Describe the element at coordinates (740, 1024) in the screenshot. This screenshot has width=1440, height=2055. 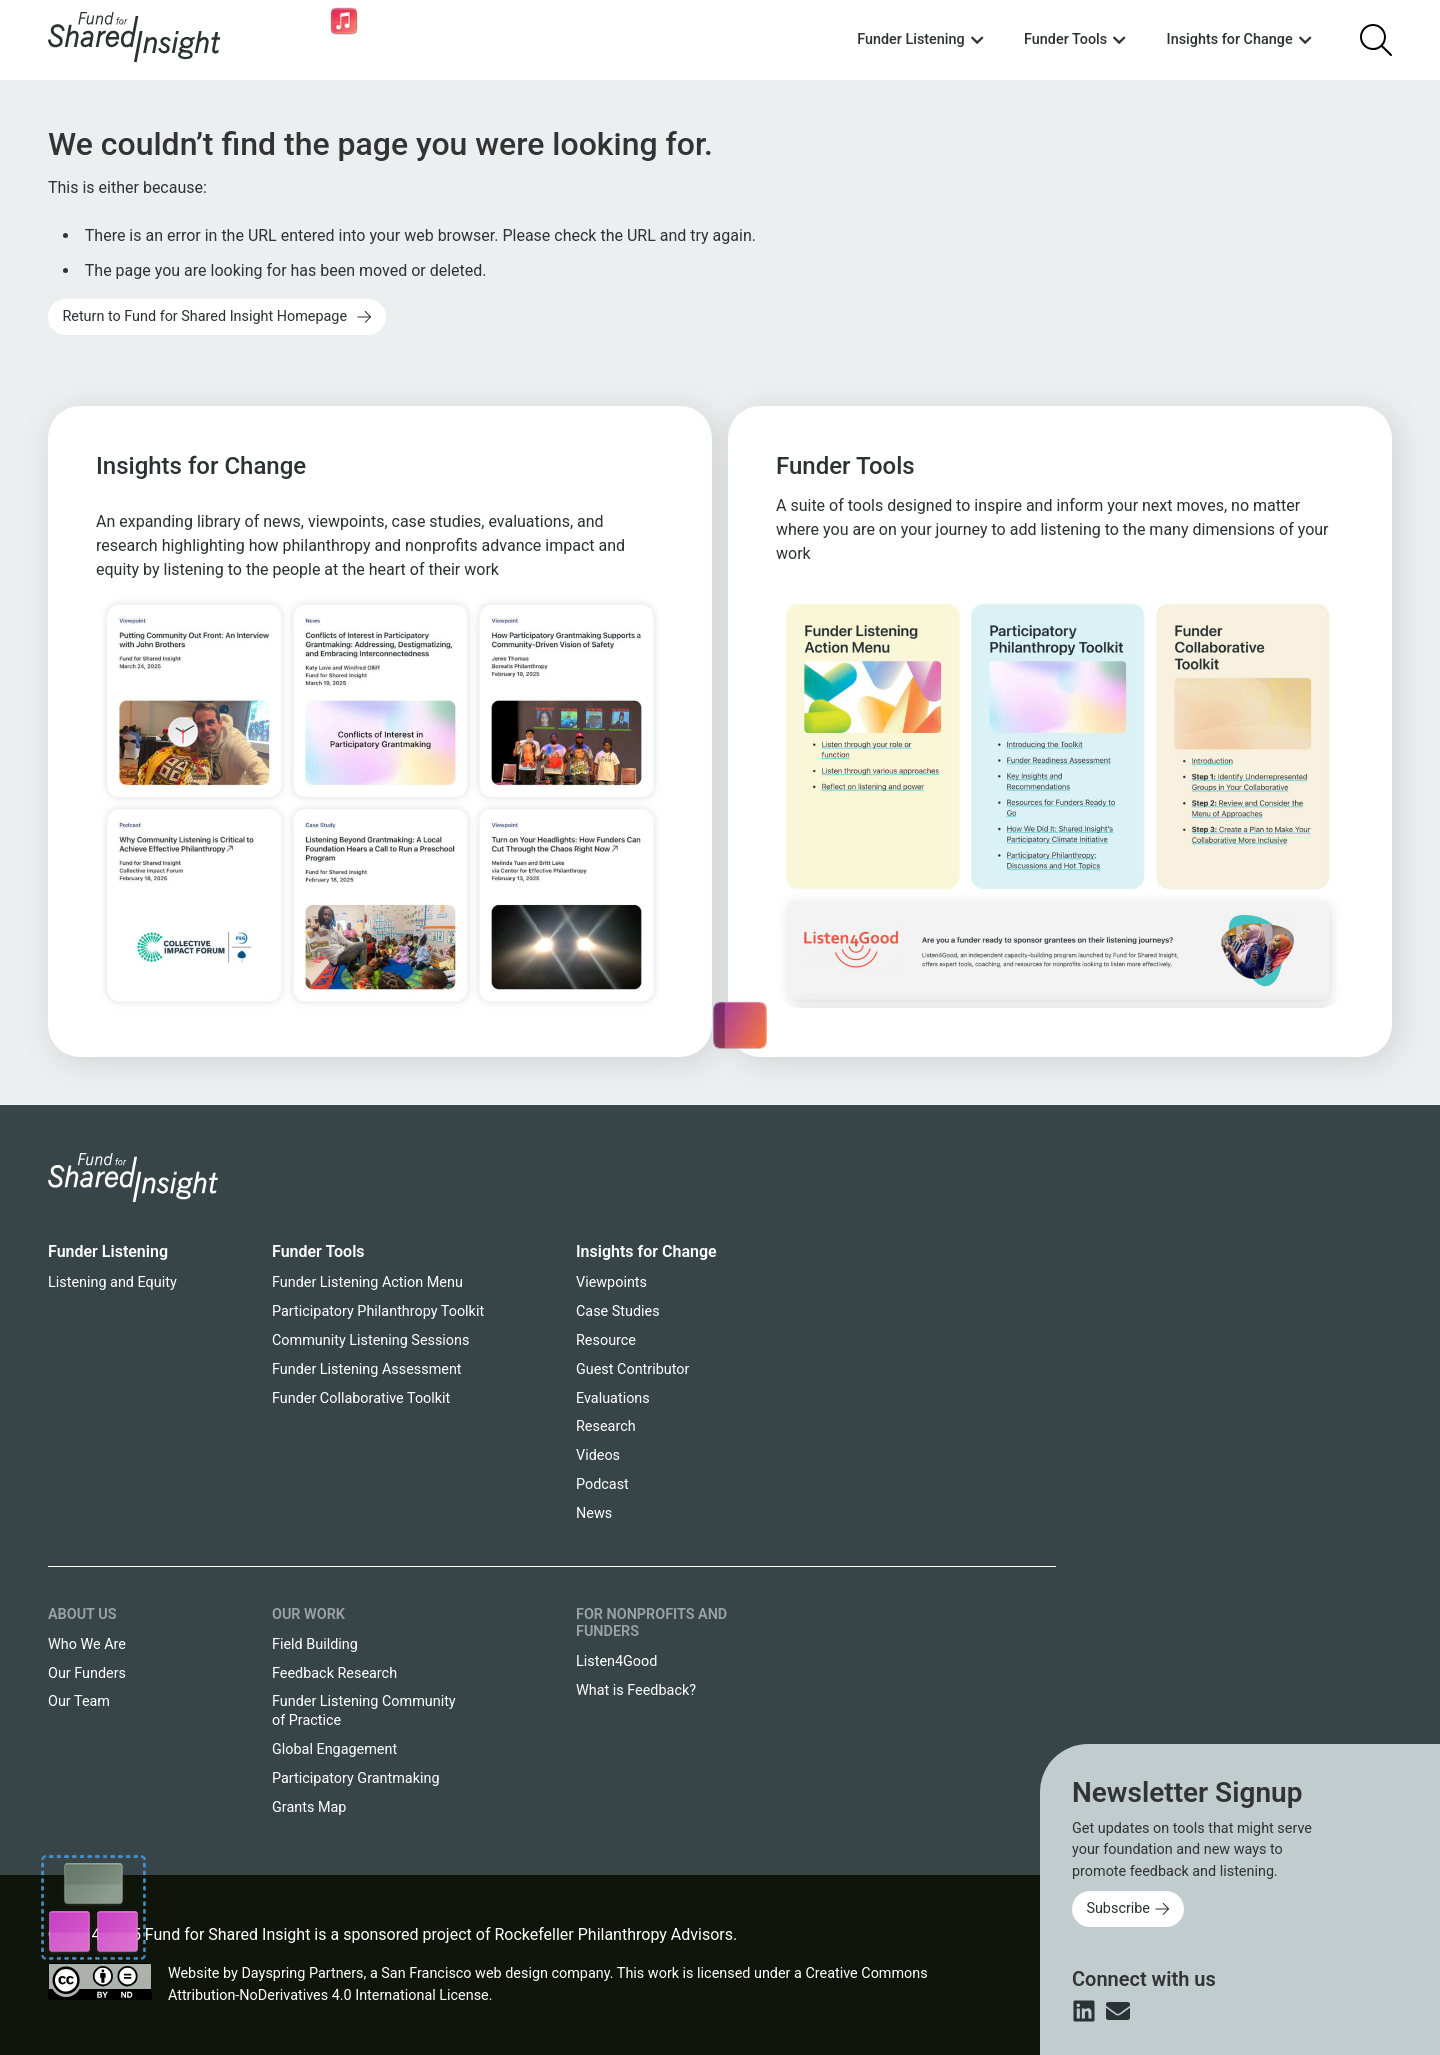
I see `access the desktop folder` at that location.